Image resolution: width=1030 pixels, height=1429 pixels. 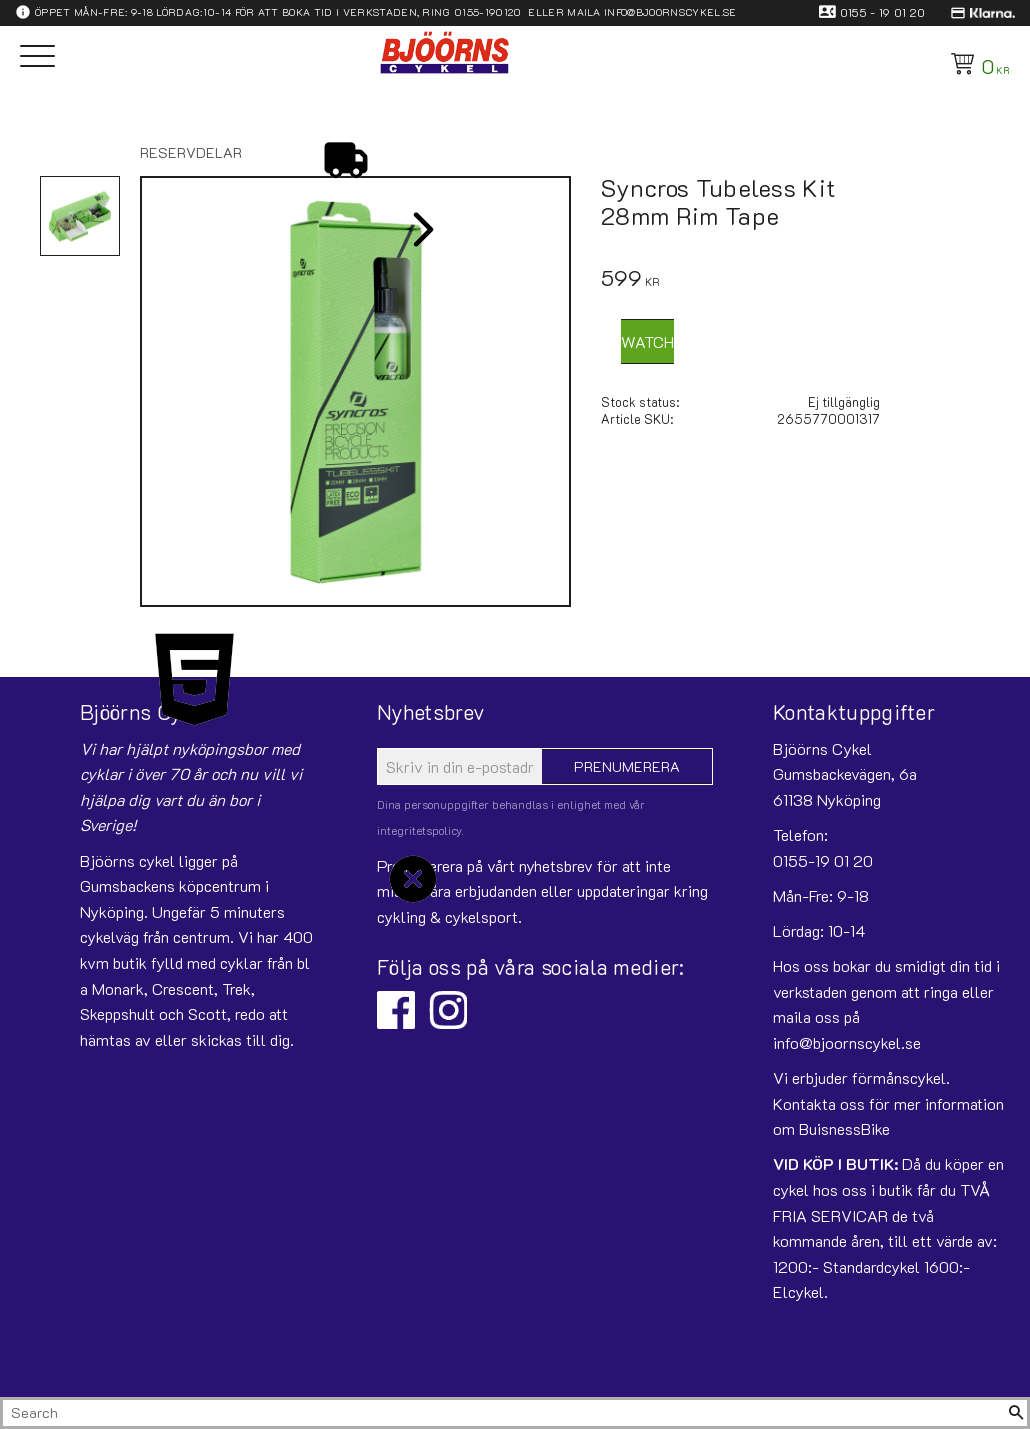 What do you see at coordinates (194, 679) in the screenshot?
I see `HTML5 technology or web standard indicator` at bounding box center [194, 679].